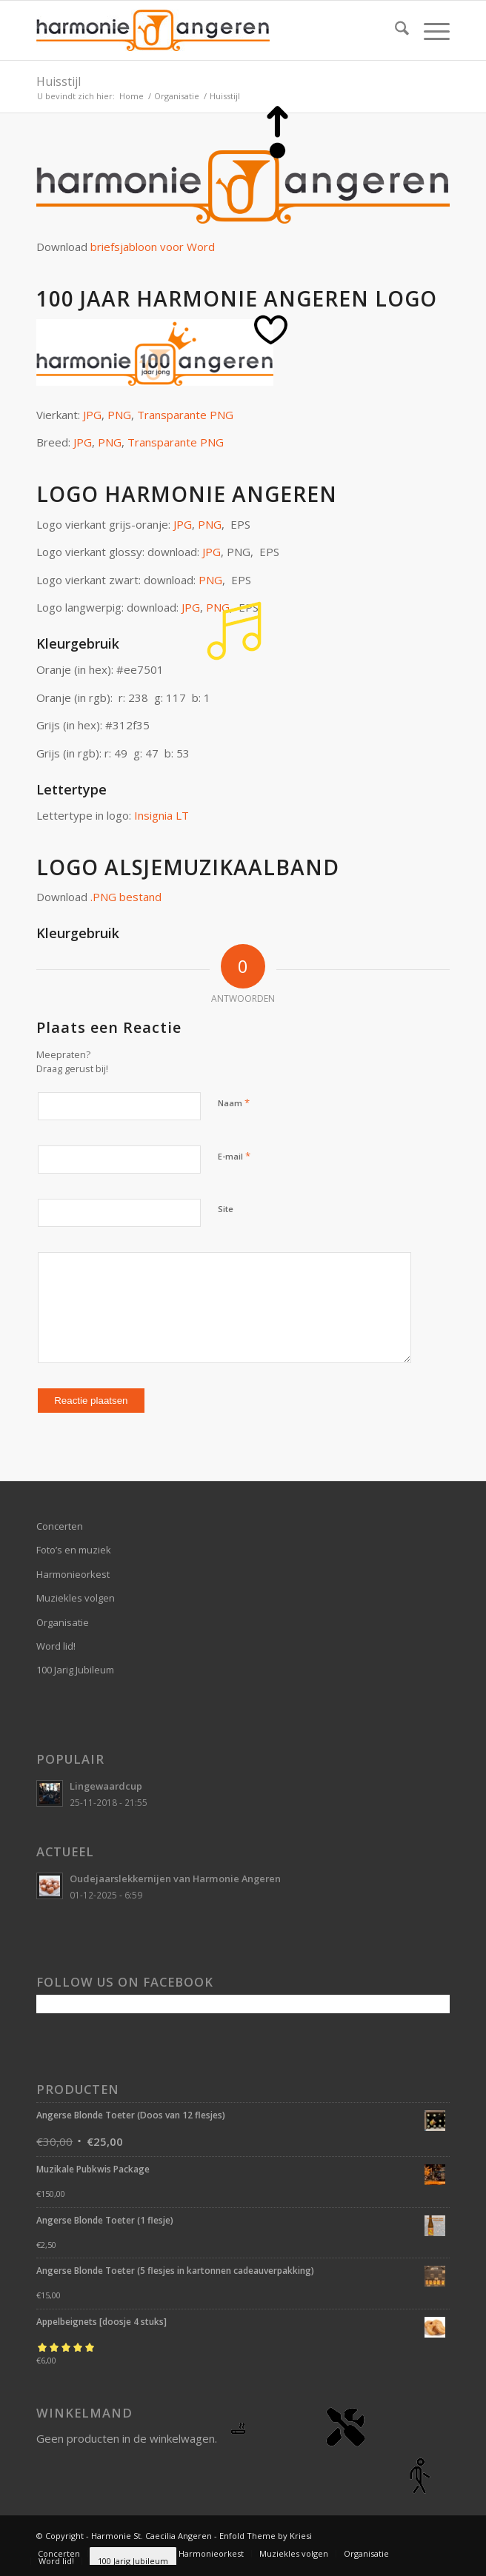  What do you see at coordinates (277, 132) in the screenshot?
I see `move item up in a list` at bounding box center [277, 132].